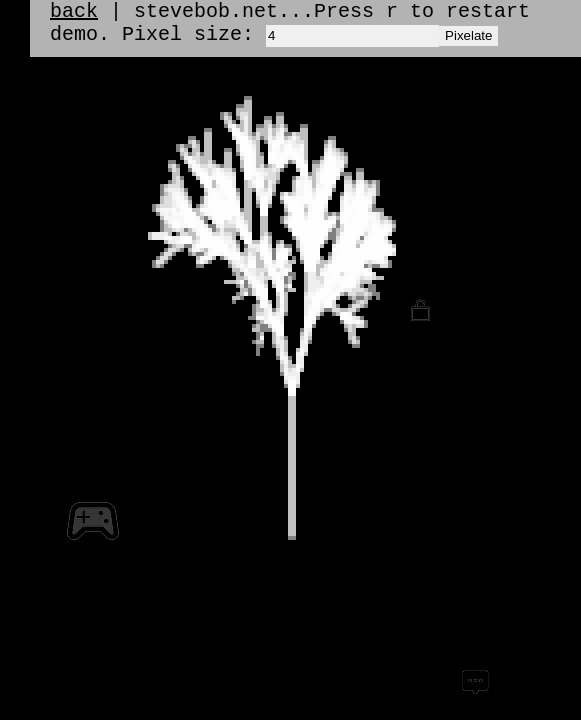 This screenshot has width=581, height=720. Describe the element at coordinates (93, 521) in the screenshot. I see `access gaming or esports features` at that location.